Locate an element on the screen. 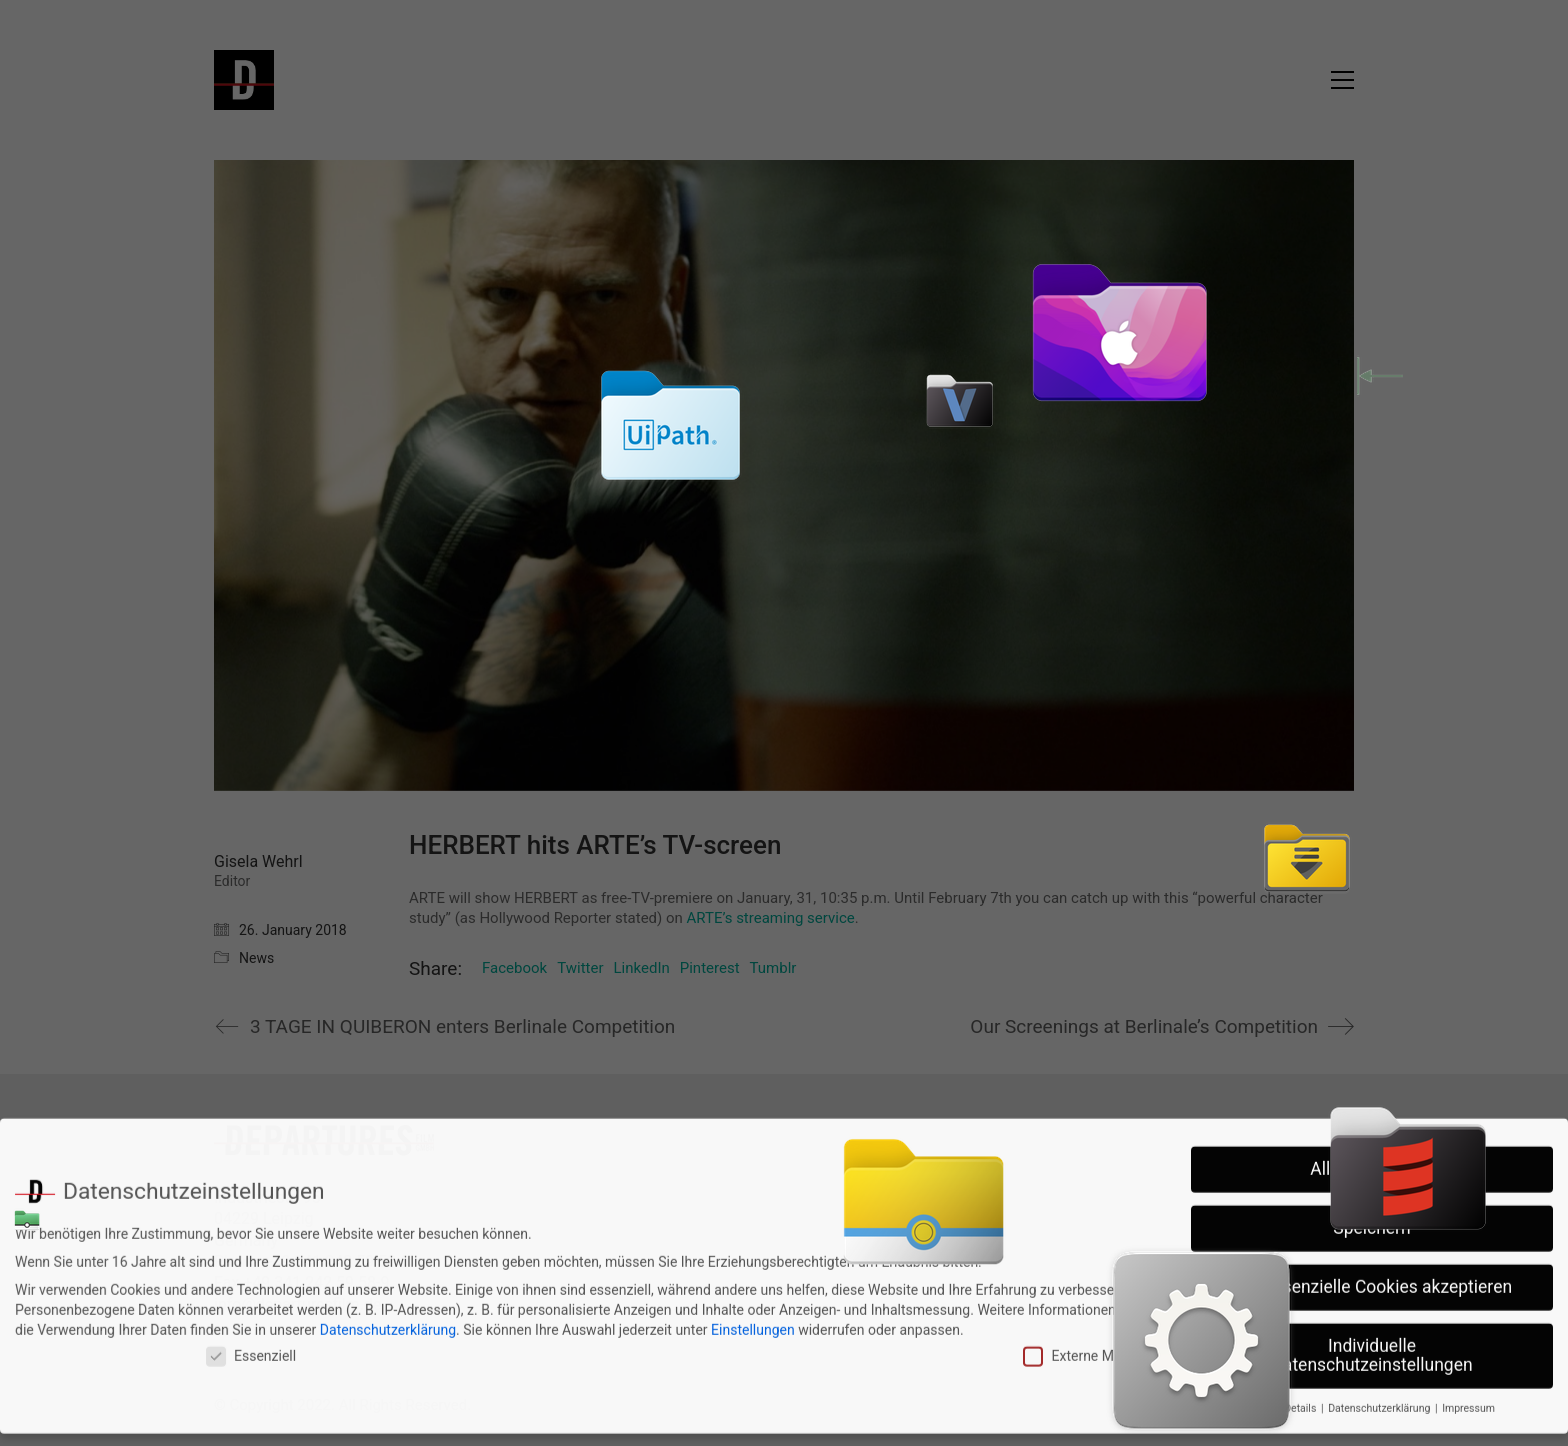  go to the first item in a list or sequence is located at coordinates (1380, 376).